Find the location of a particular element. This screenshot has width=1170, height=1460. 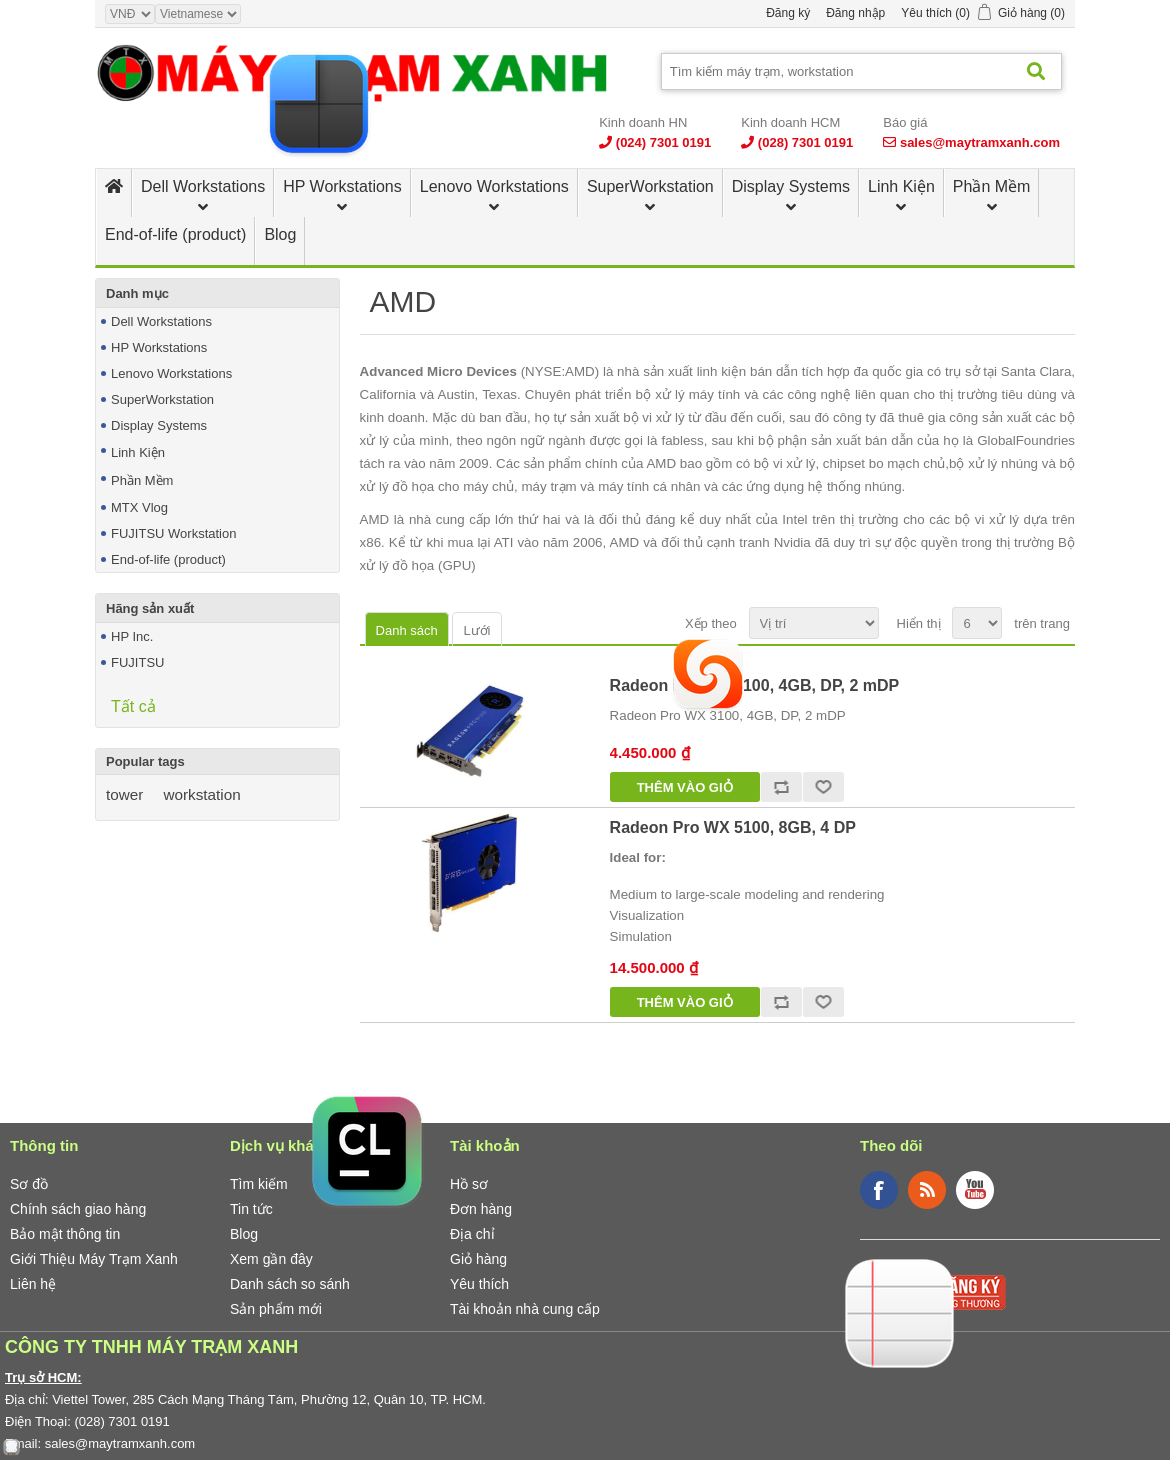

open meld file comparison tool is located at coordinates (708, 674).